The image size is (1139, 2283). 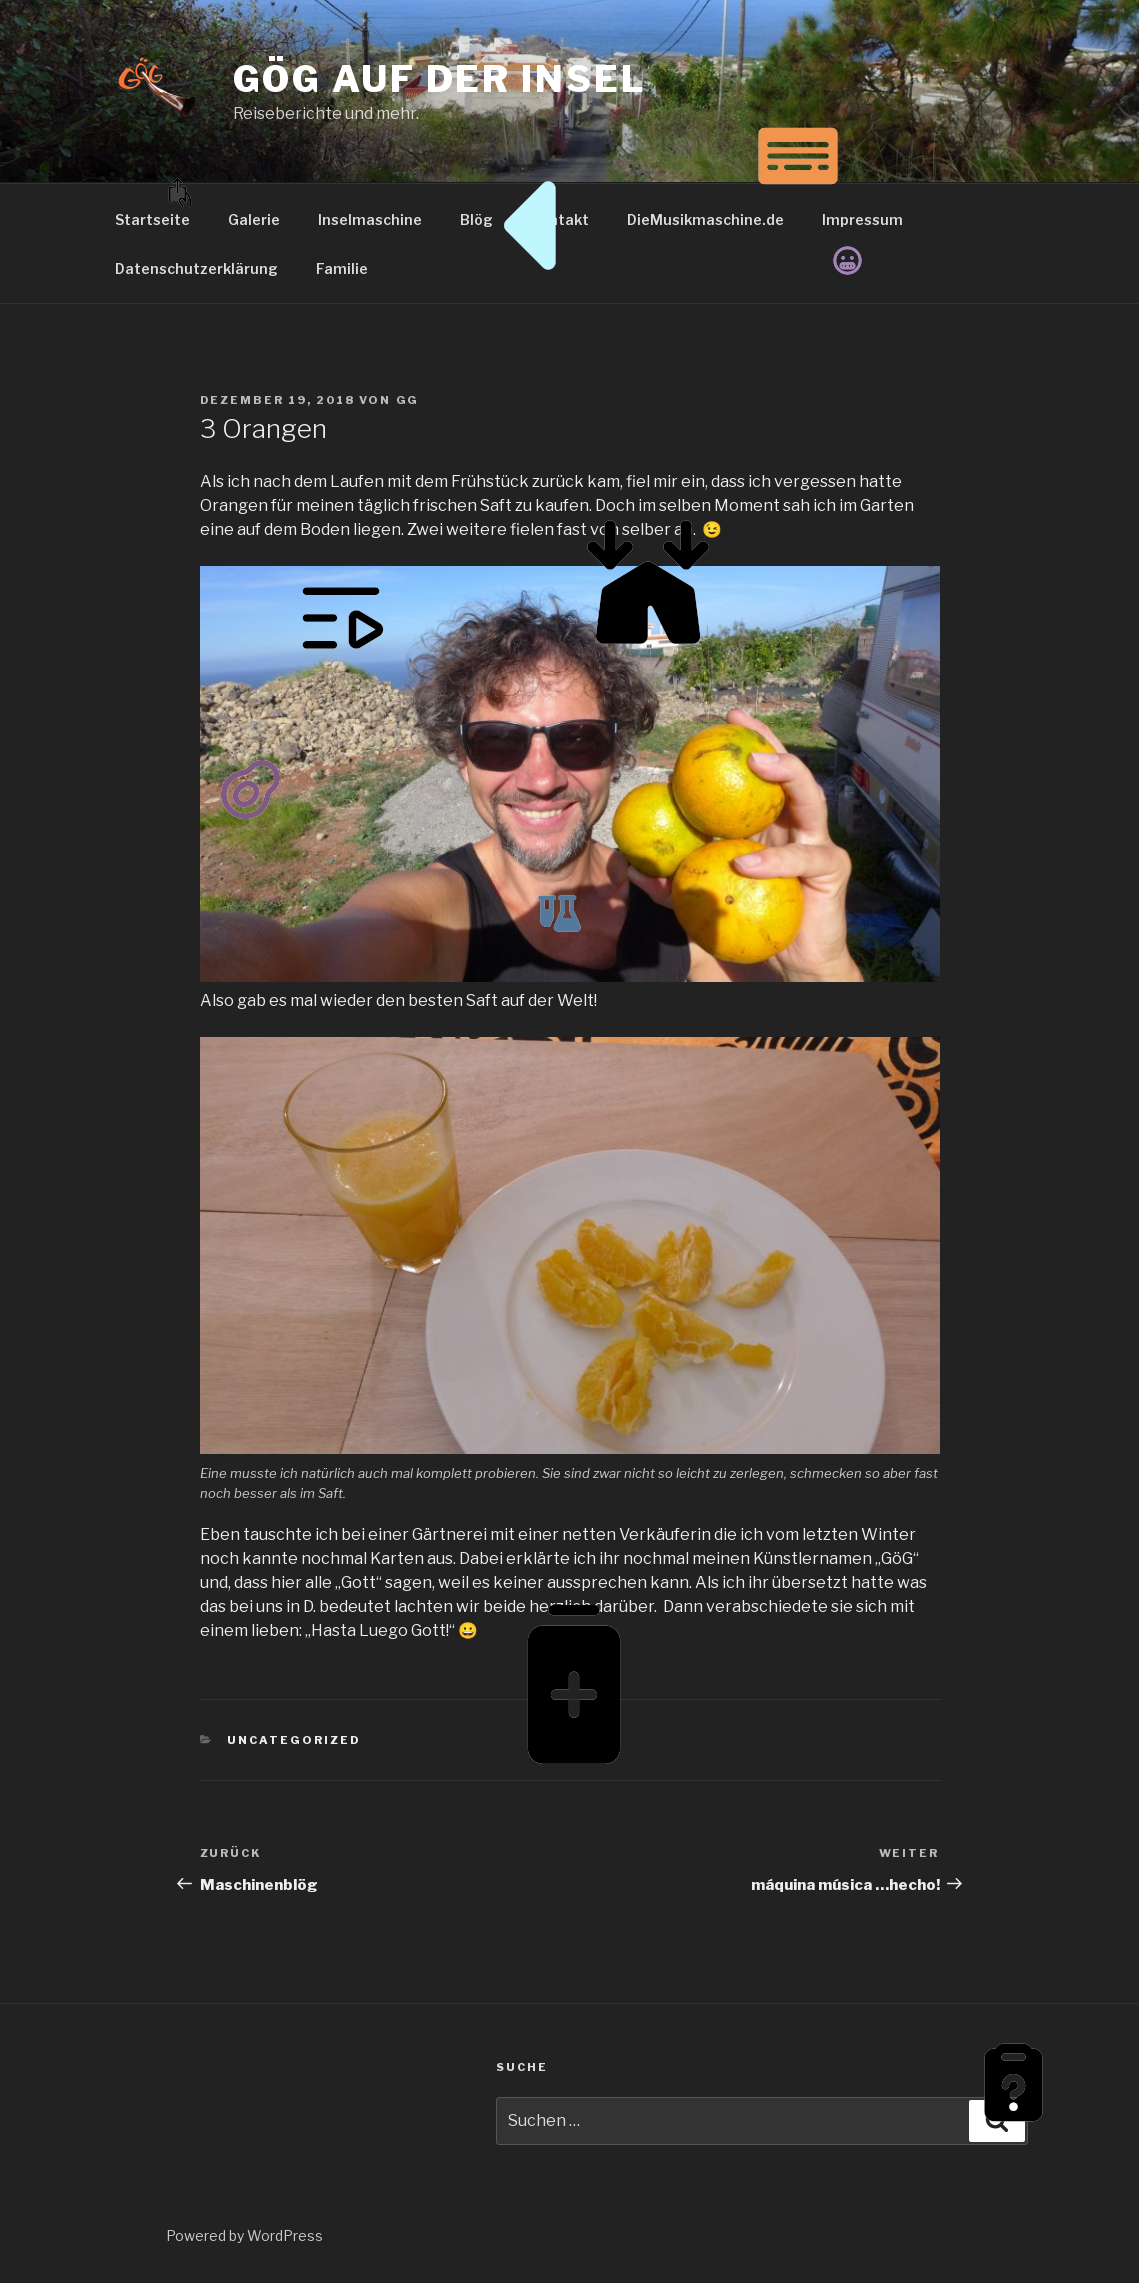 I want to click on indicates an awkward or uncomfortable situation, so click(x=847, y=260).